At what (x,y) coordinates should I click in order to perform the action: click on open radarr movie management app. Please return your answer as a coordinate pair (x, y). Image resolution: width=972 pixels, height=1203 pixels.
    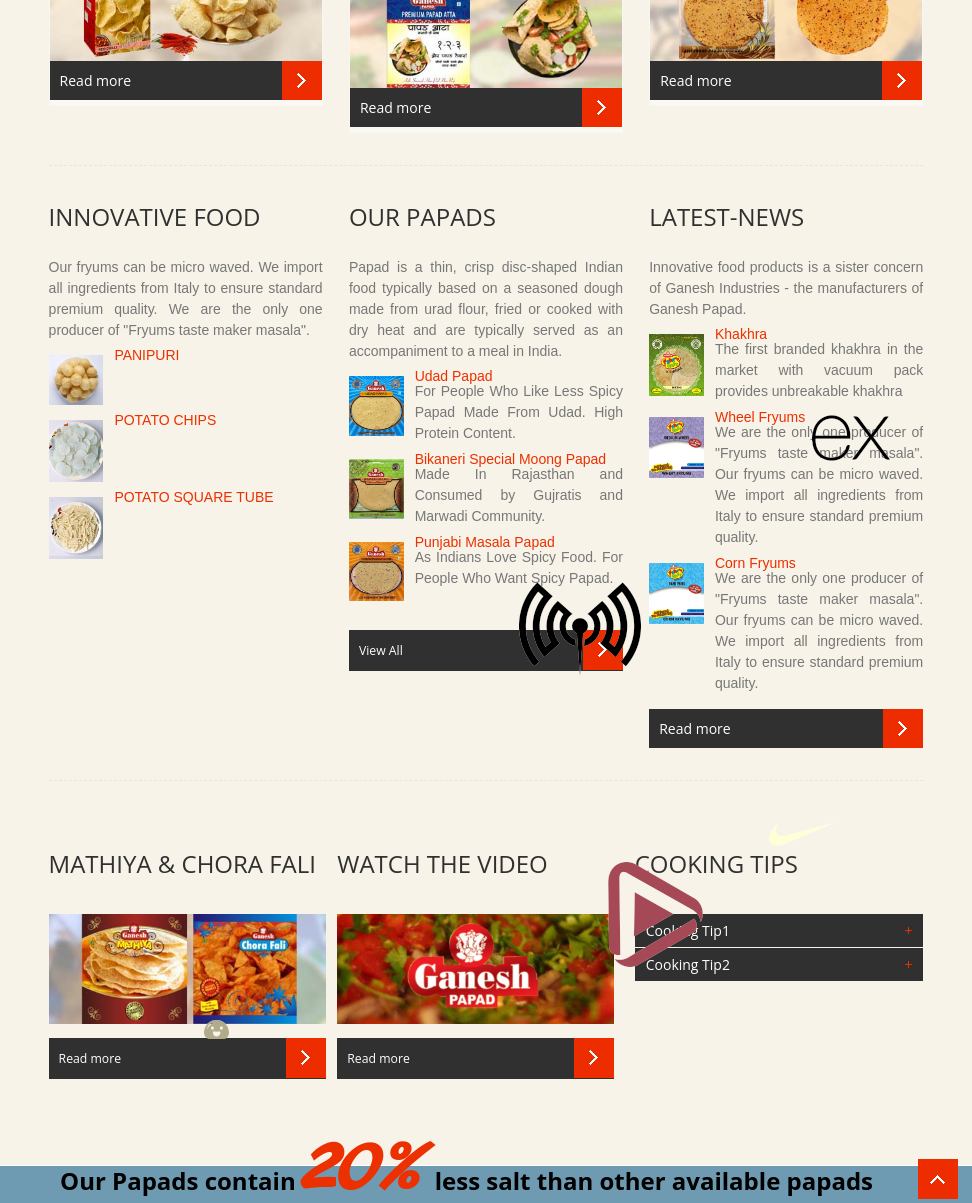
    Looking at the image, I should click on (655, 914).